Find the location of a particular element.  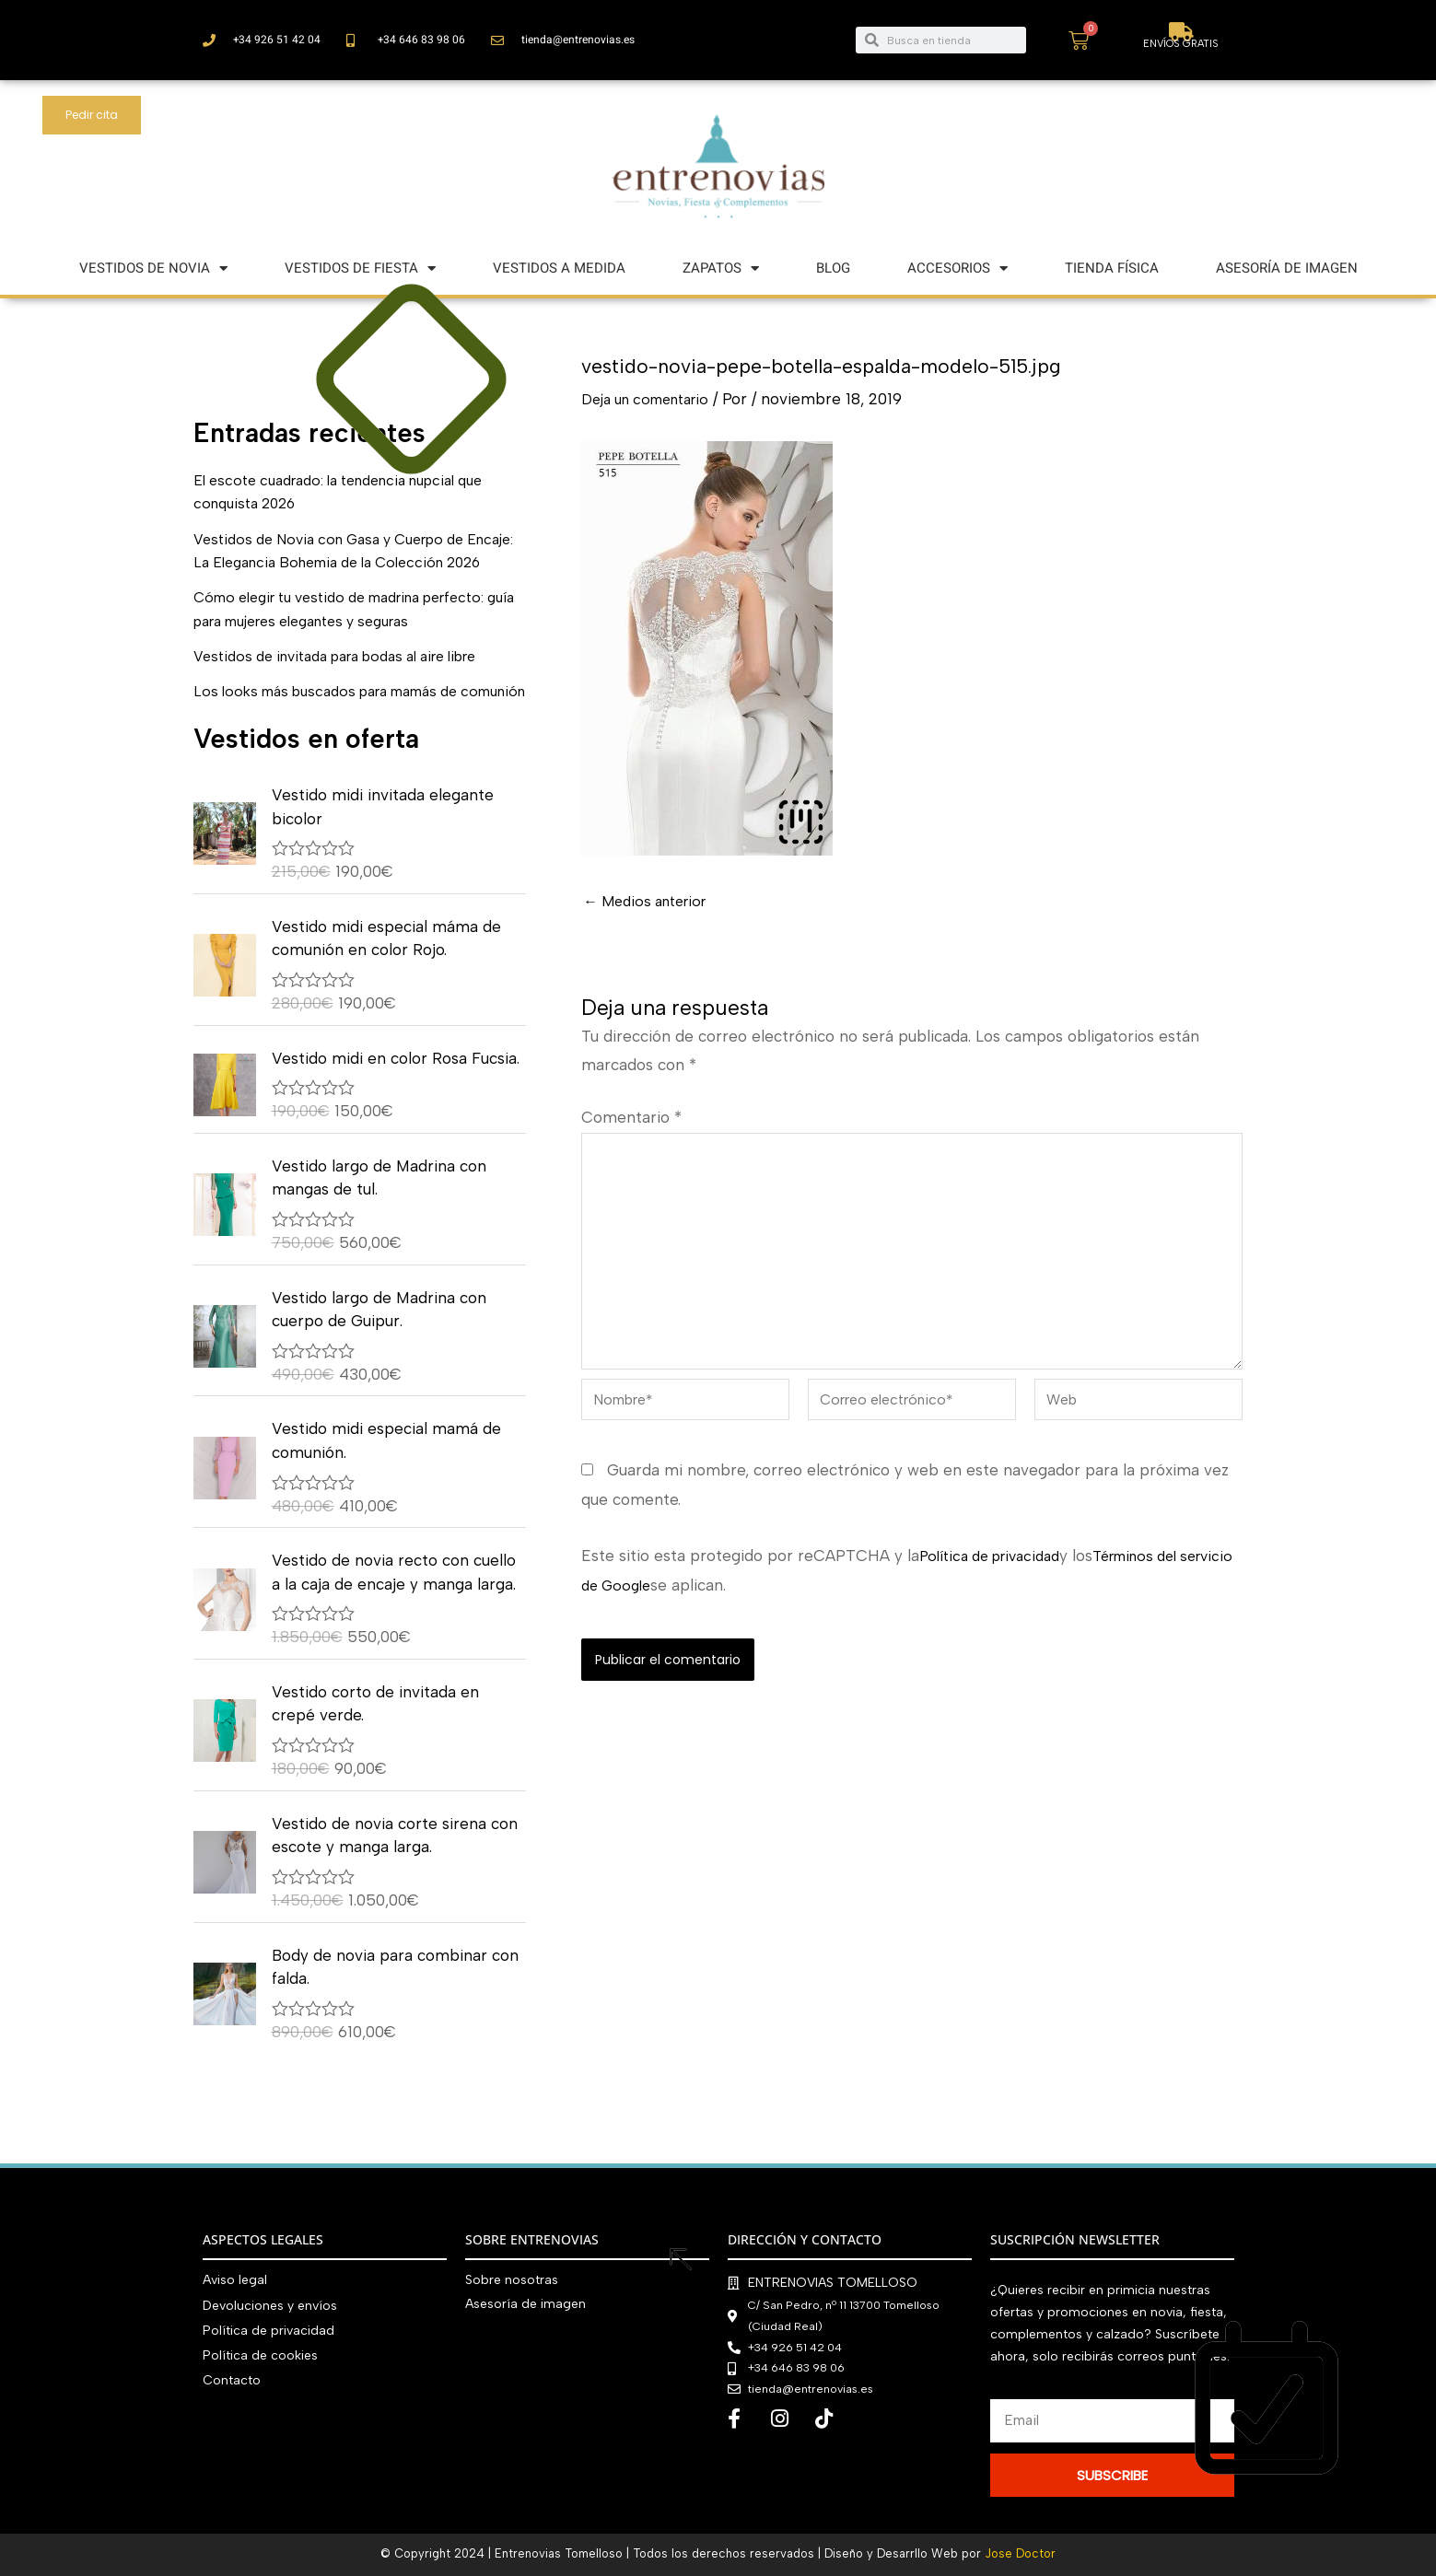

navigate back to previous screen is located at coordinates (681, 2259).